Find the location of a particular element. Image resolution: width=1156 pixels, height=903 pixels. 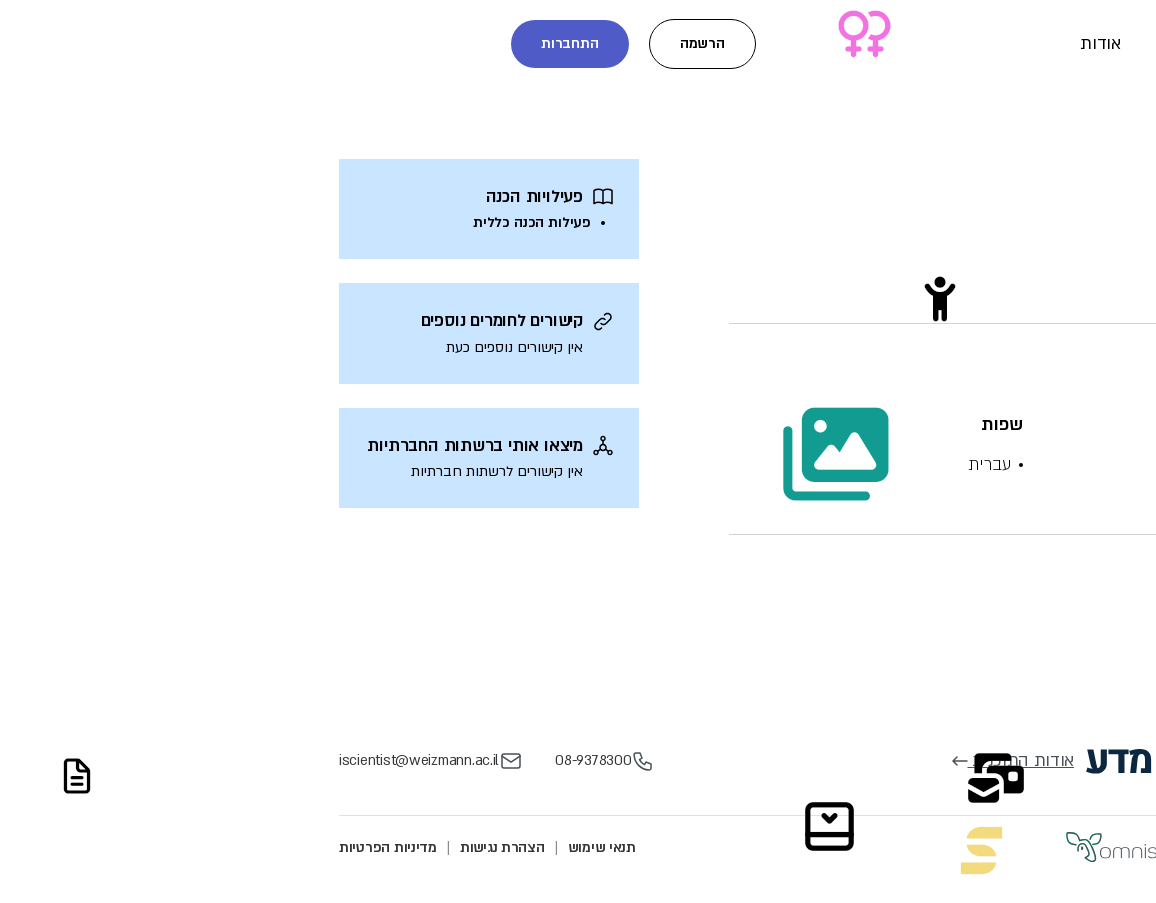

indicates child-friendly content or features is located at coordinates (940, 299).